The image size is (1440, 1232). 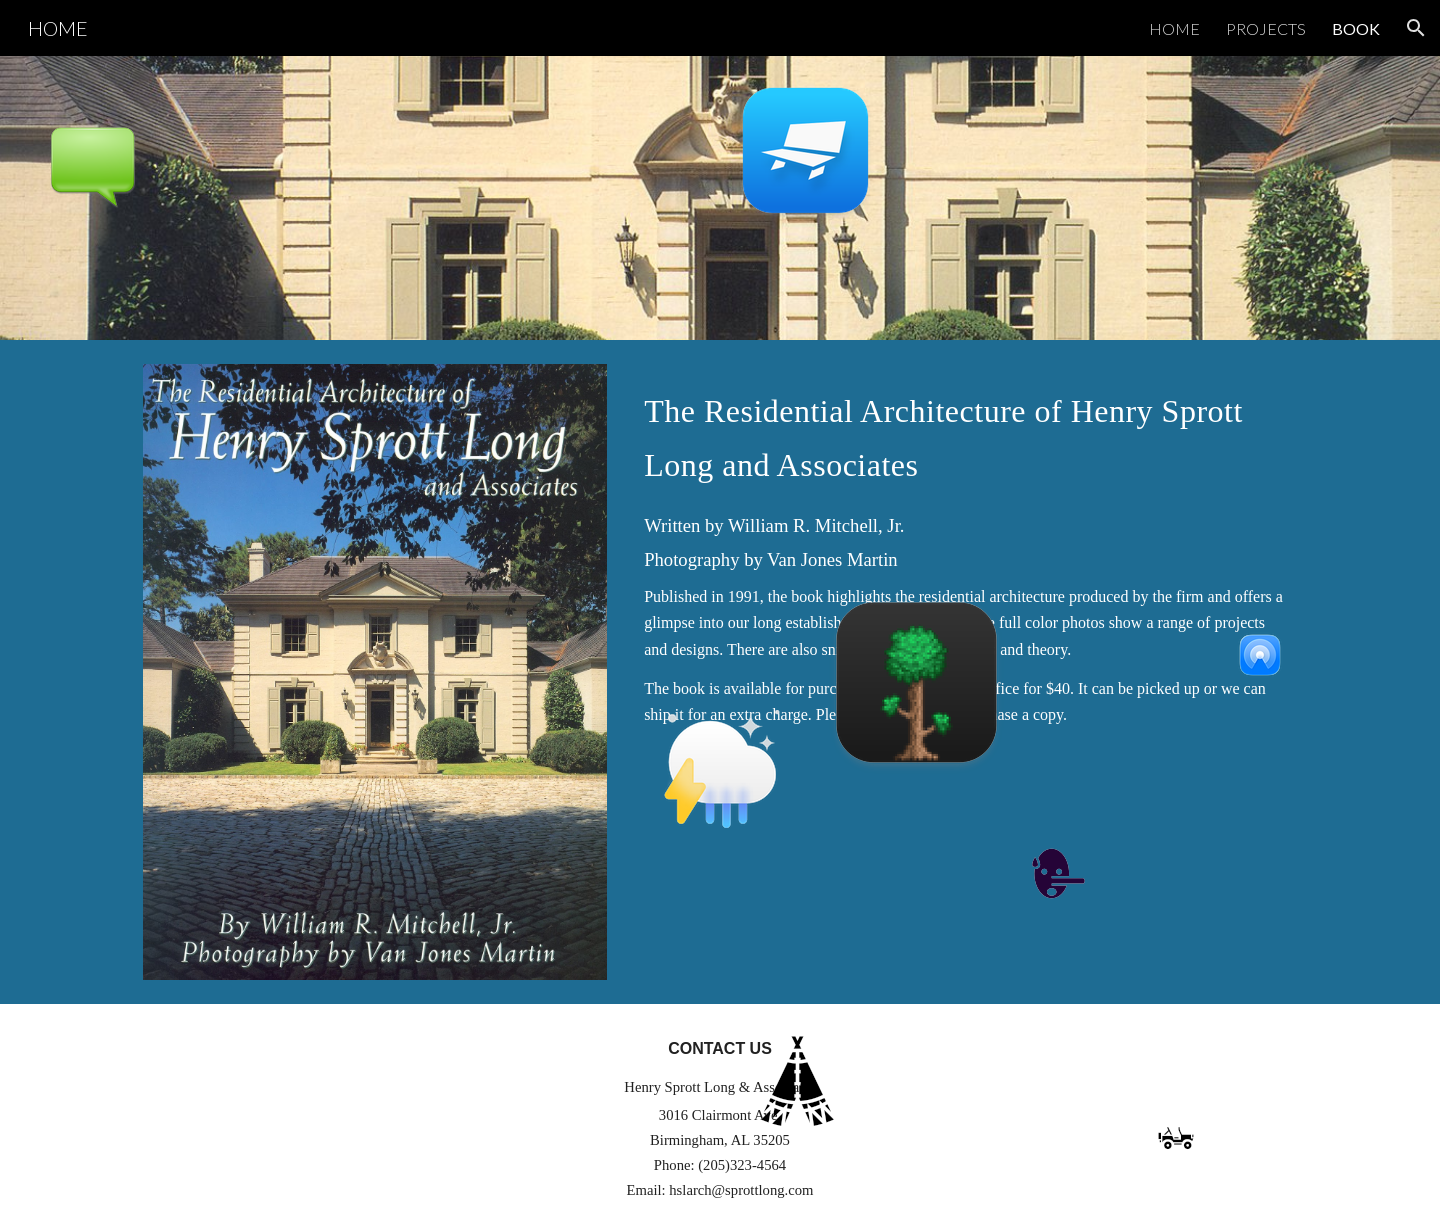 What do you see at coordinates (797, 1081) in the screenshot?
I see `access camping or outdoor activity features` at bounding box center [797, 1081].